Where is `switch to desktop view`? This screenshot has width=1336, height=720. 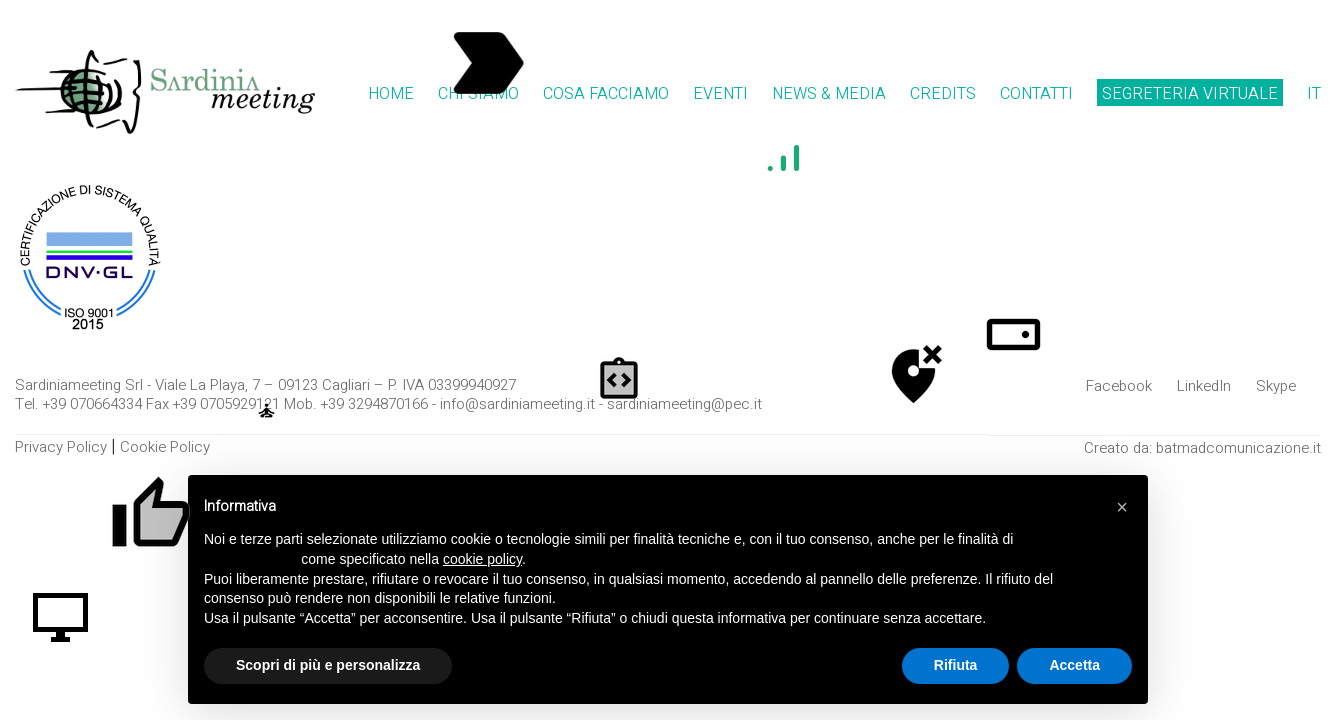 switch to desktop view is located at coordinates (60, 617).